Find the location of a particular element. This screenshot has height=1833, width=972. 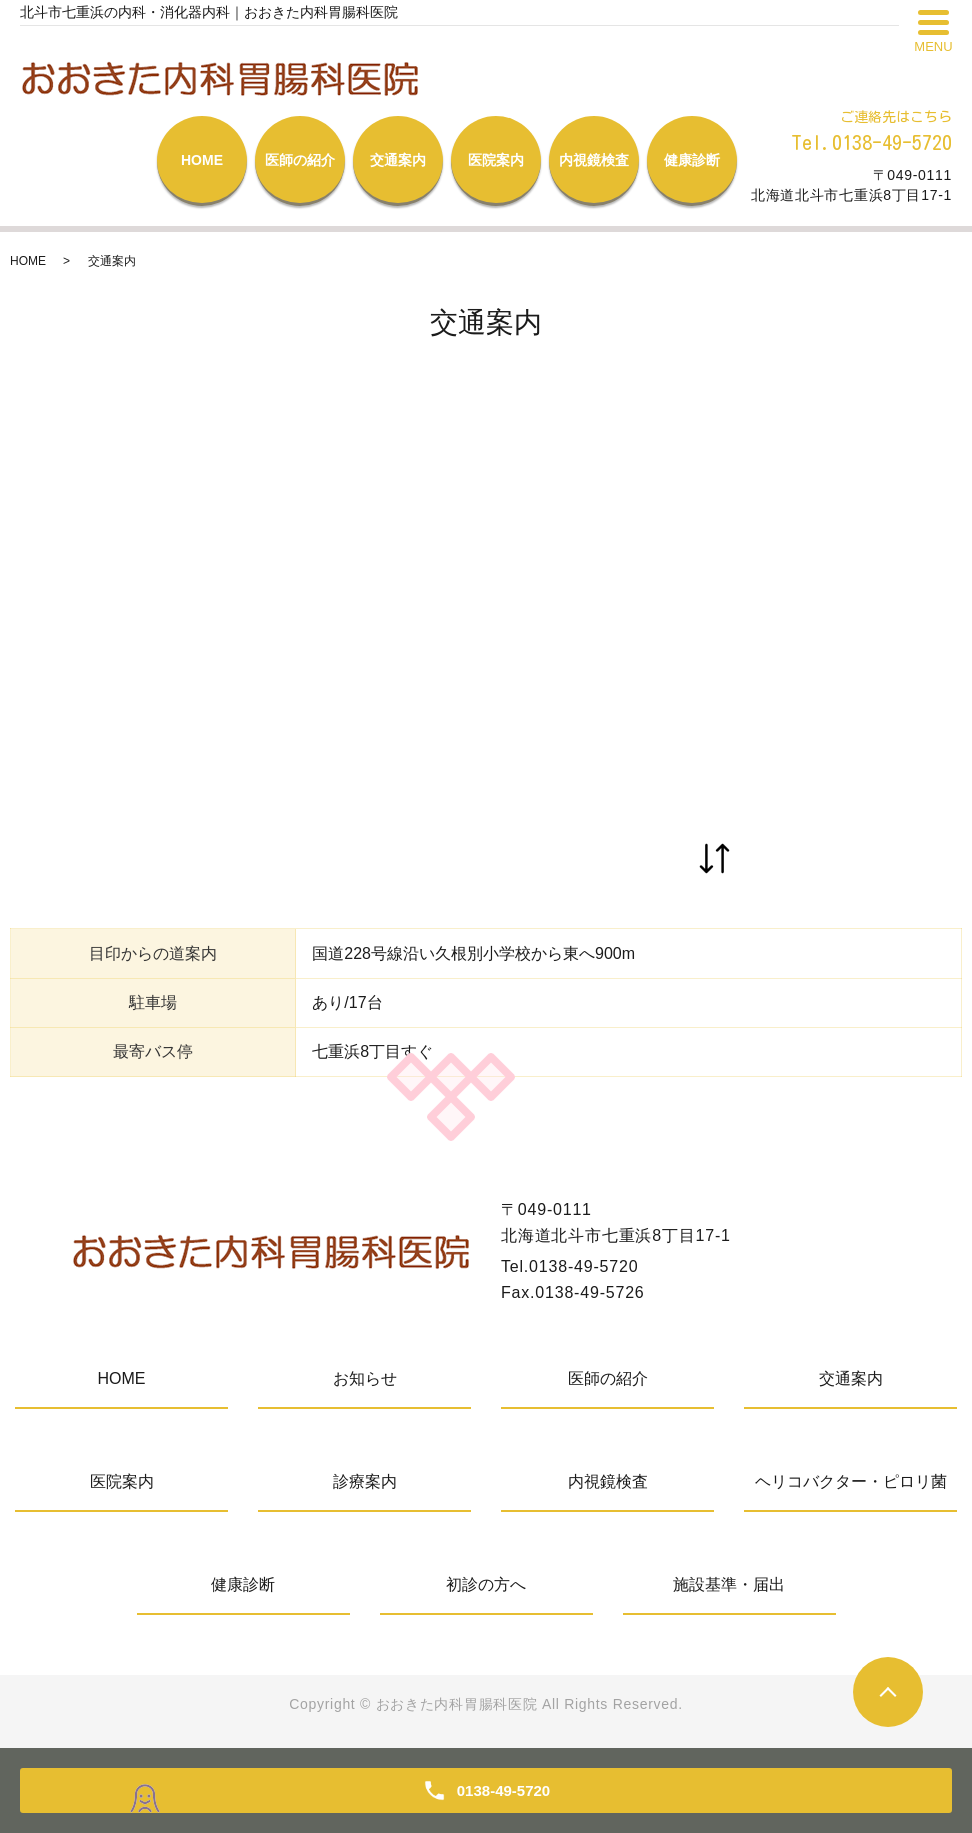

indicates linux operating system compatibility is located at coordinates (145, 1800).